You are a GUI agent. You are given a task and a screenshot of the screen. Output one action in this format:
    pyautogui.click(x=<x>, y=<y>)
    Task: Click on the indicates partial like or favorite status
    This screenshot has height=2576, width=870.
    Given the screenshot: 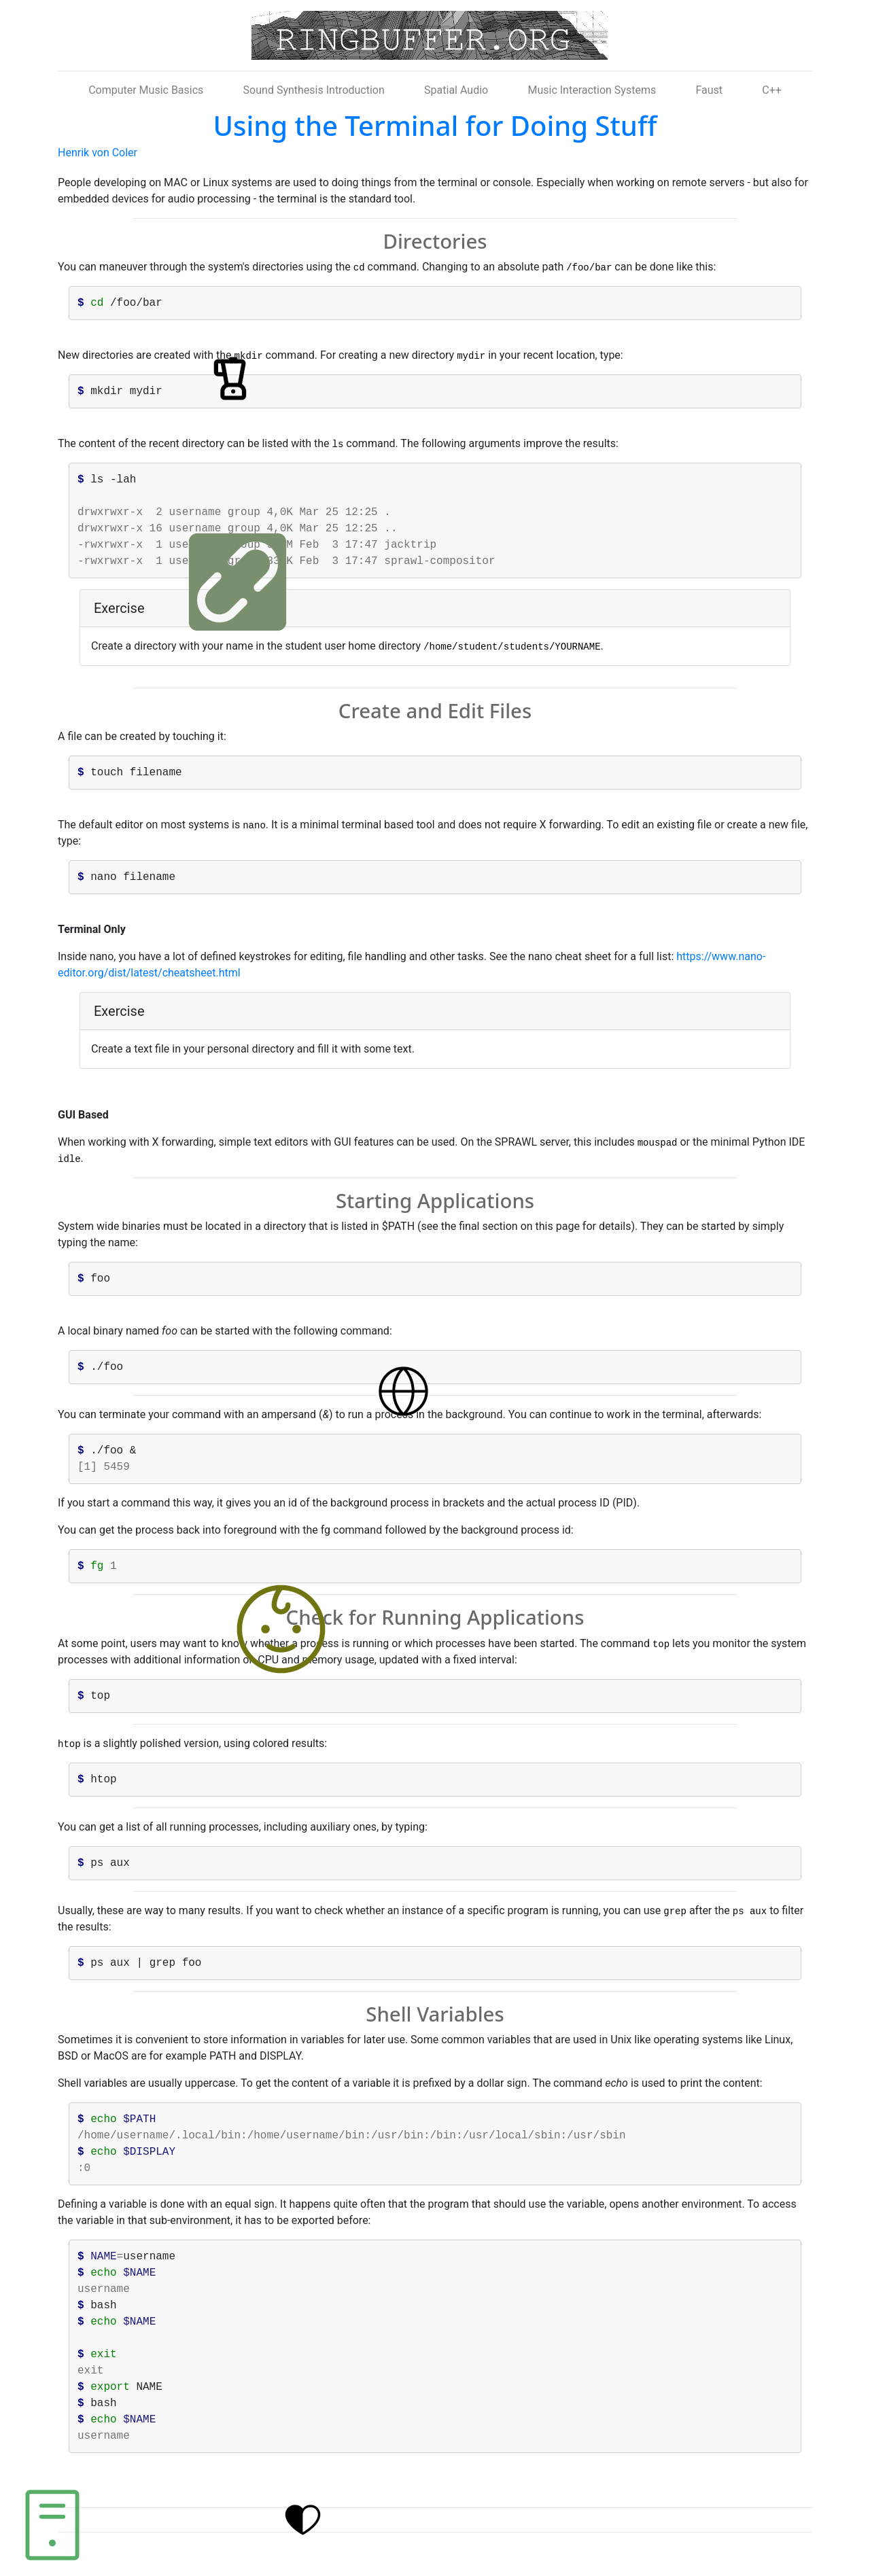 What is the action you would take?
    pyautogui.click(x=302, y=2518)
    